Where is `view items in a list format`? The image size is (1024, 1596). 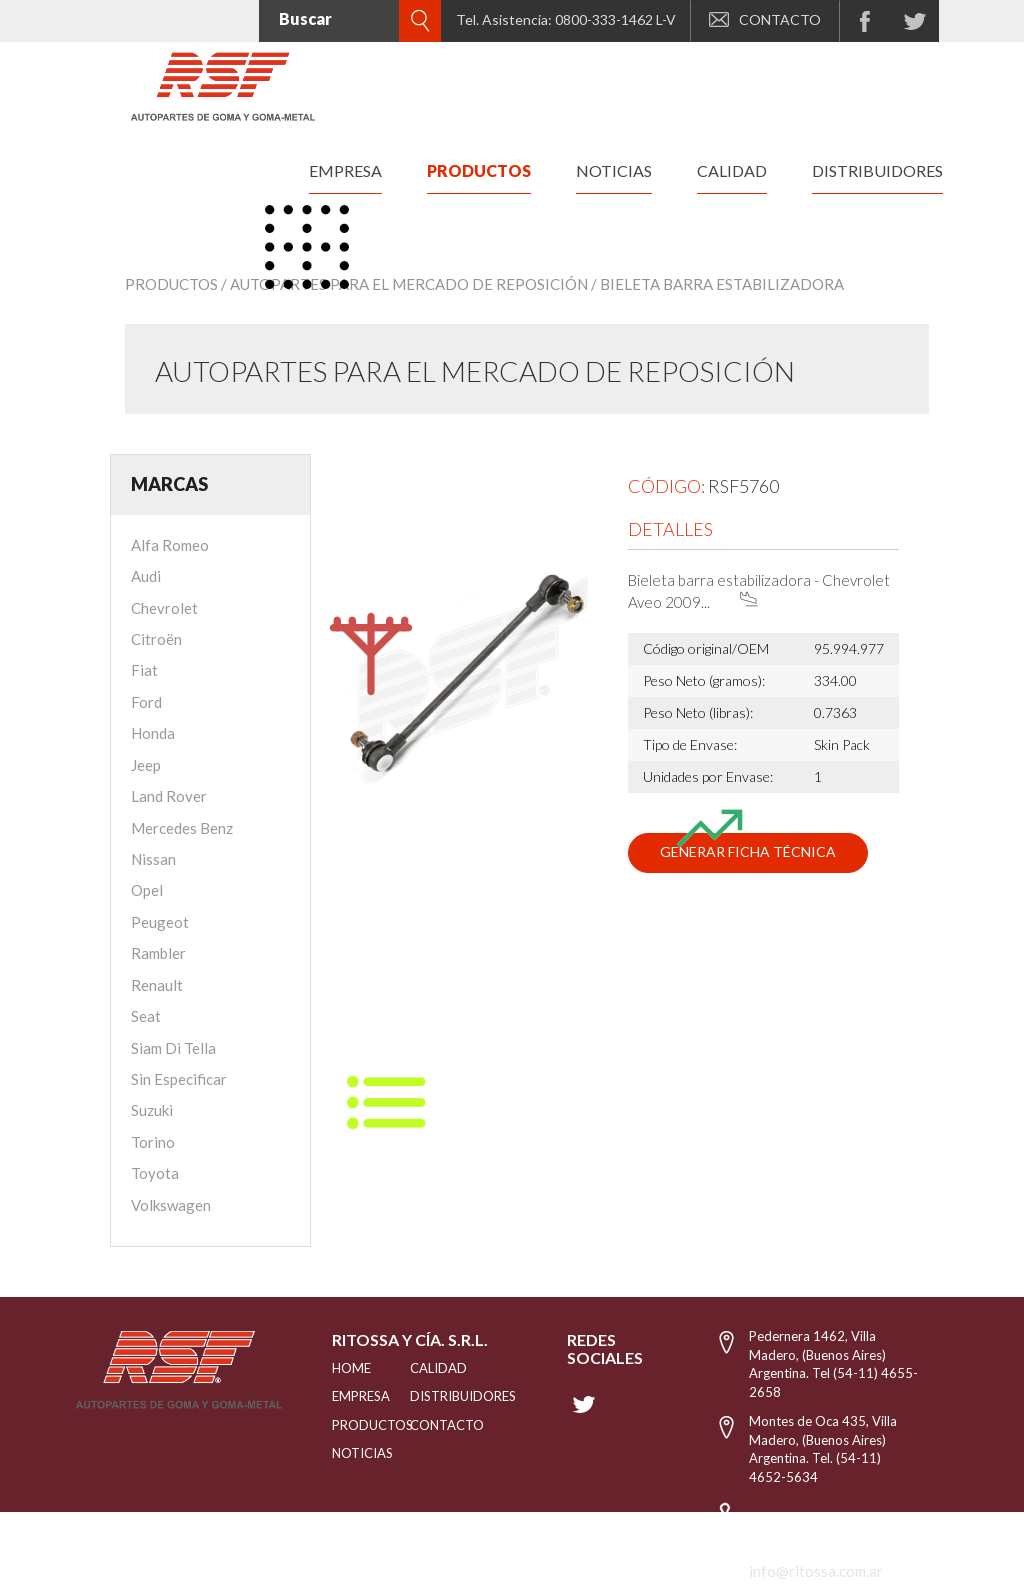 view items in a list format is located at coordinates (385, 1102).